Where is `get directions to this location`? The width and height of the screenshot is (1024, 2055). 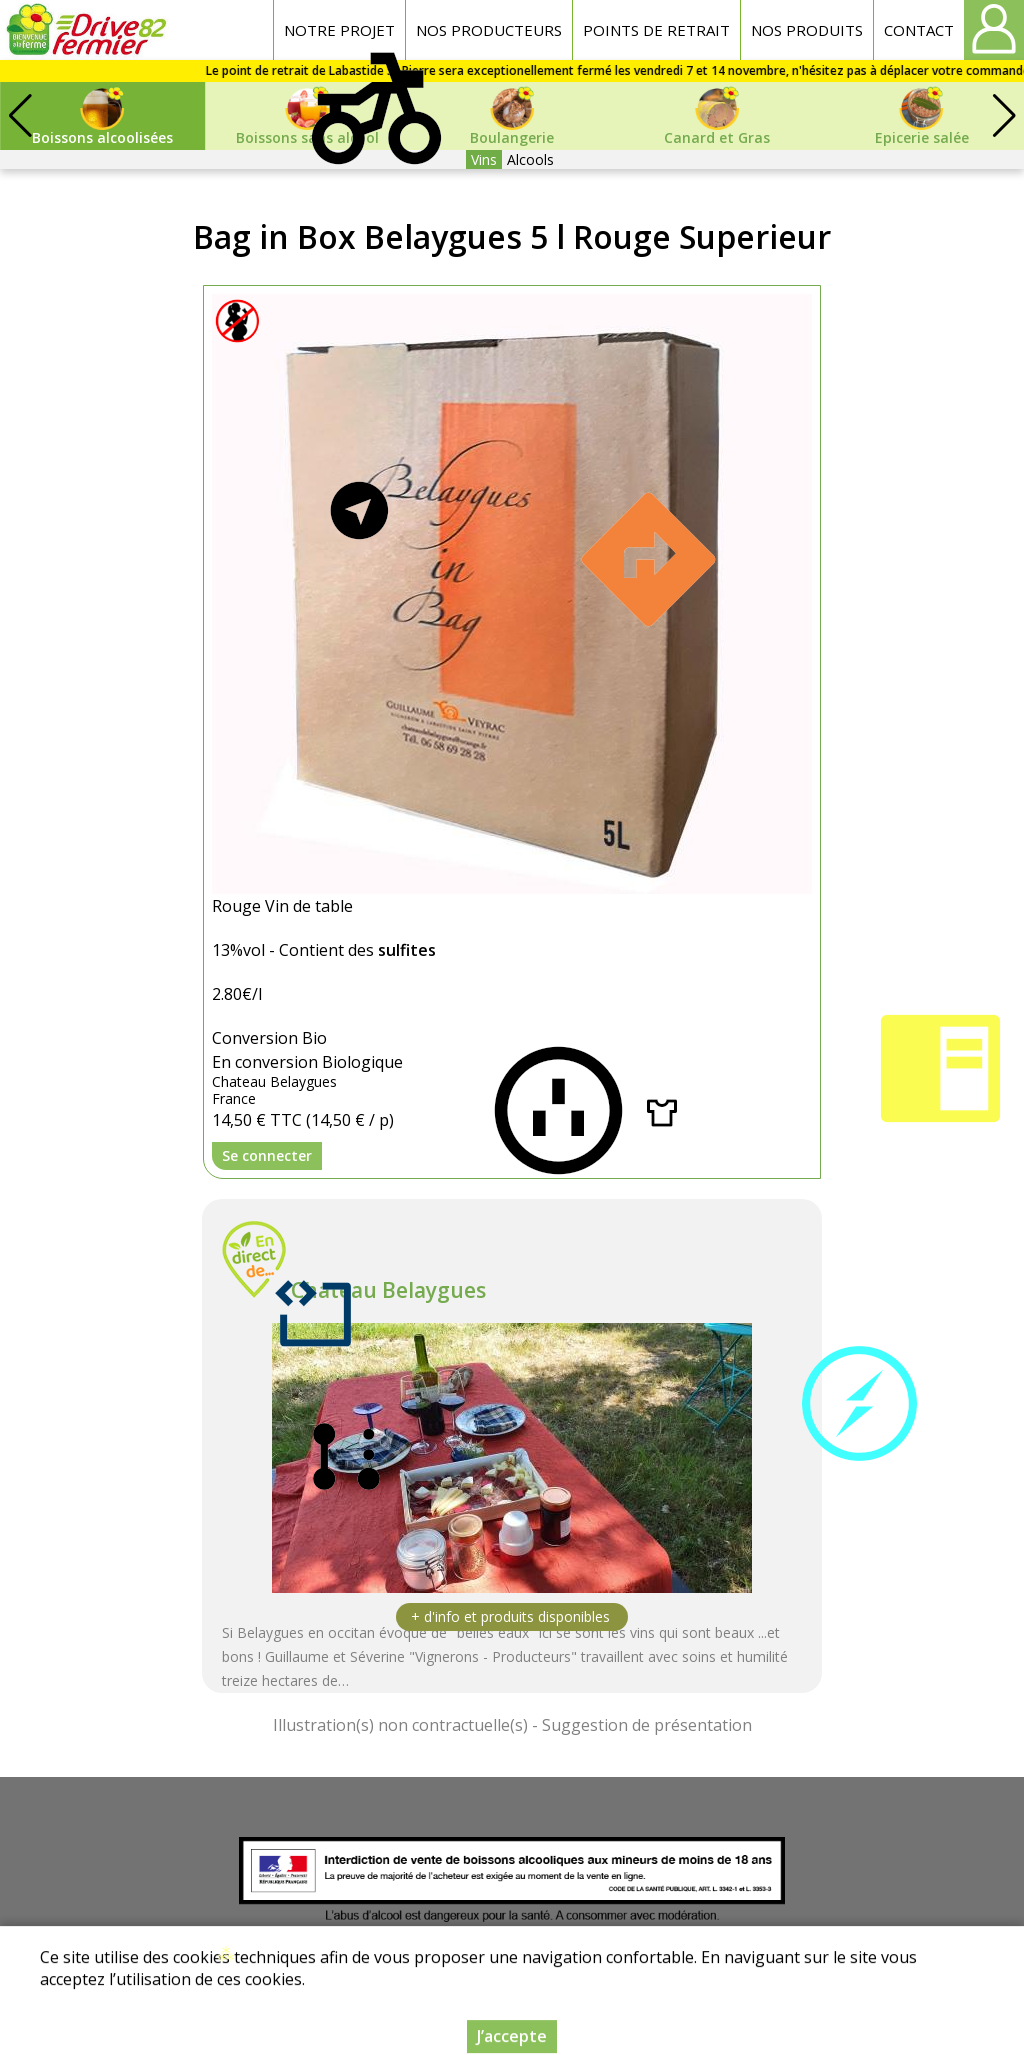 get directions to this location is located at coordinates (648, 559).